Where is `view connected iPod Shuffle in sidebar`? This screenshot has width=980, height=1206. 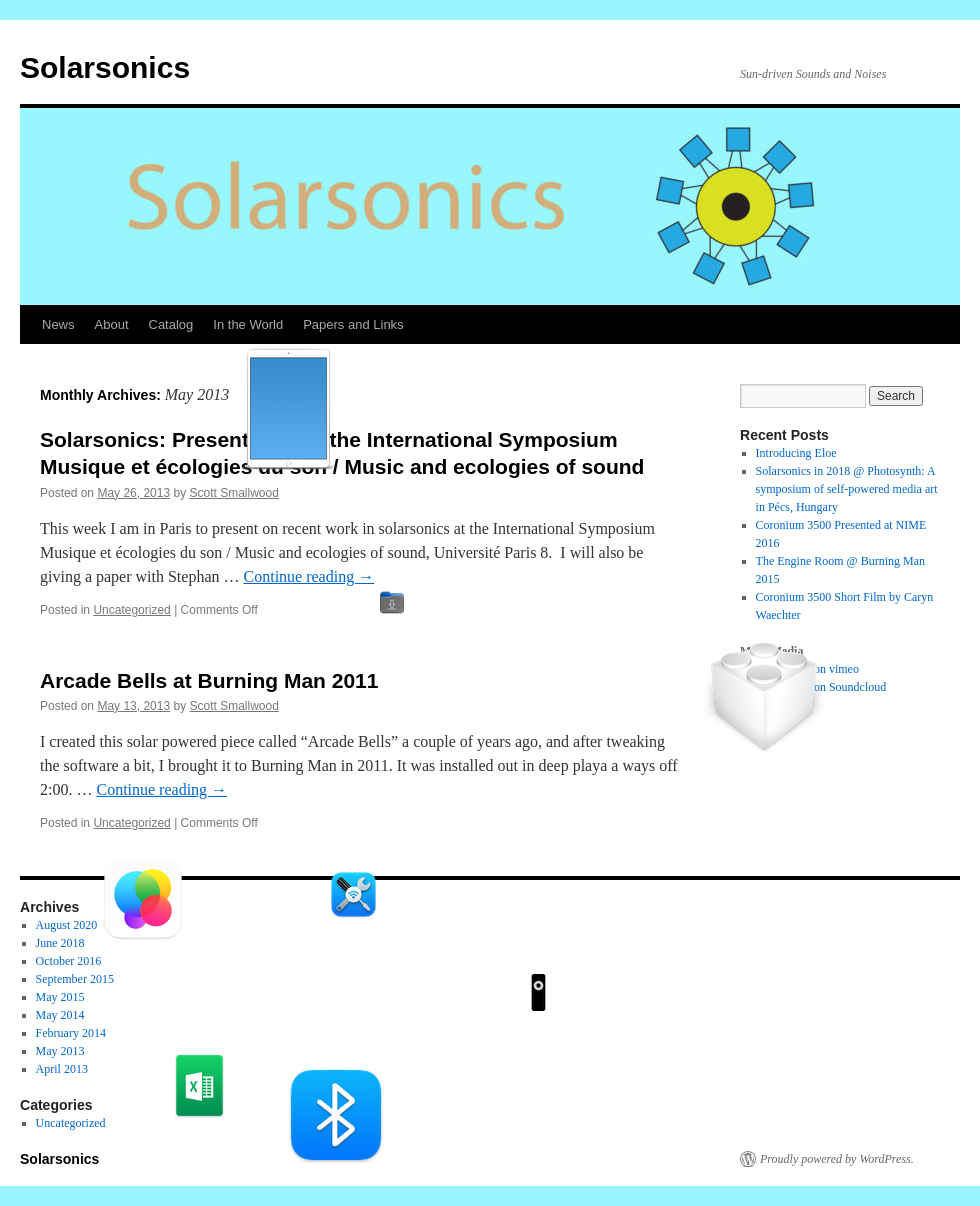
view connected iPod Shuffle in sidebar is located at coordinates (538, 992).